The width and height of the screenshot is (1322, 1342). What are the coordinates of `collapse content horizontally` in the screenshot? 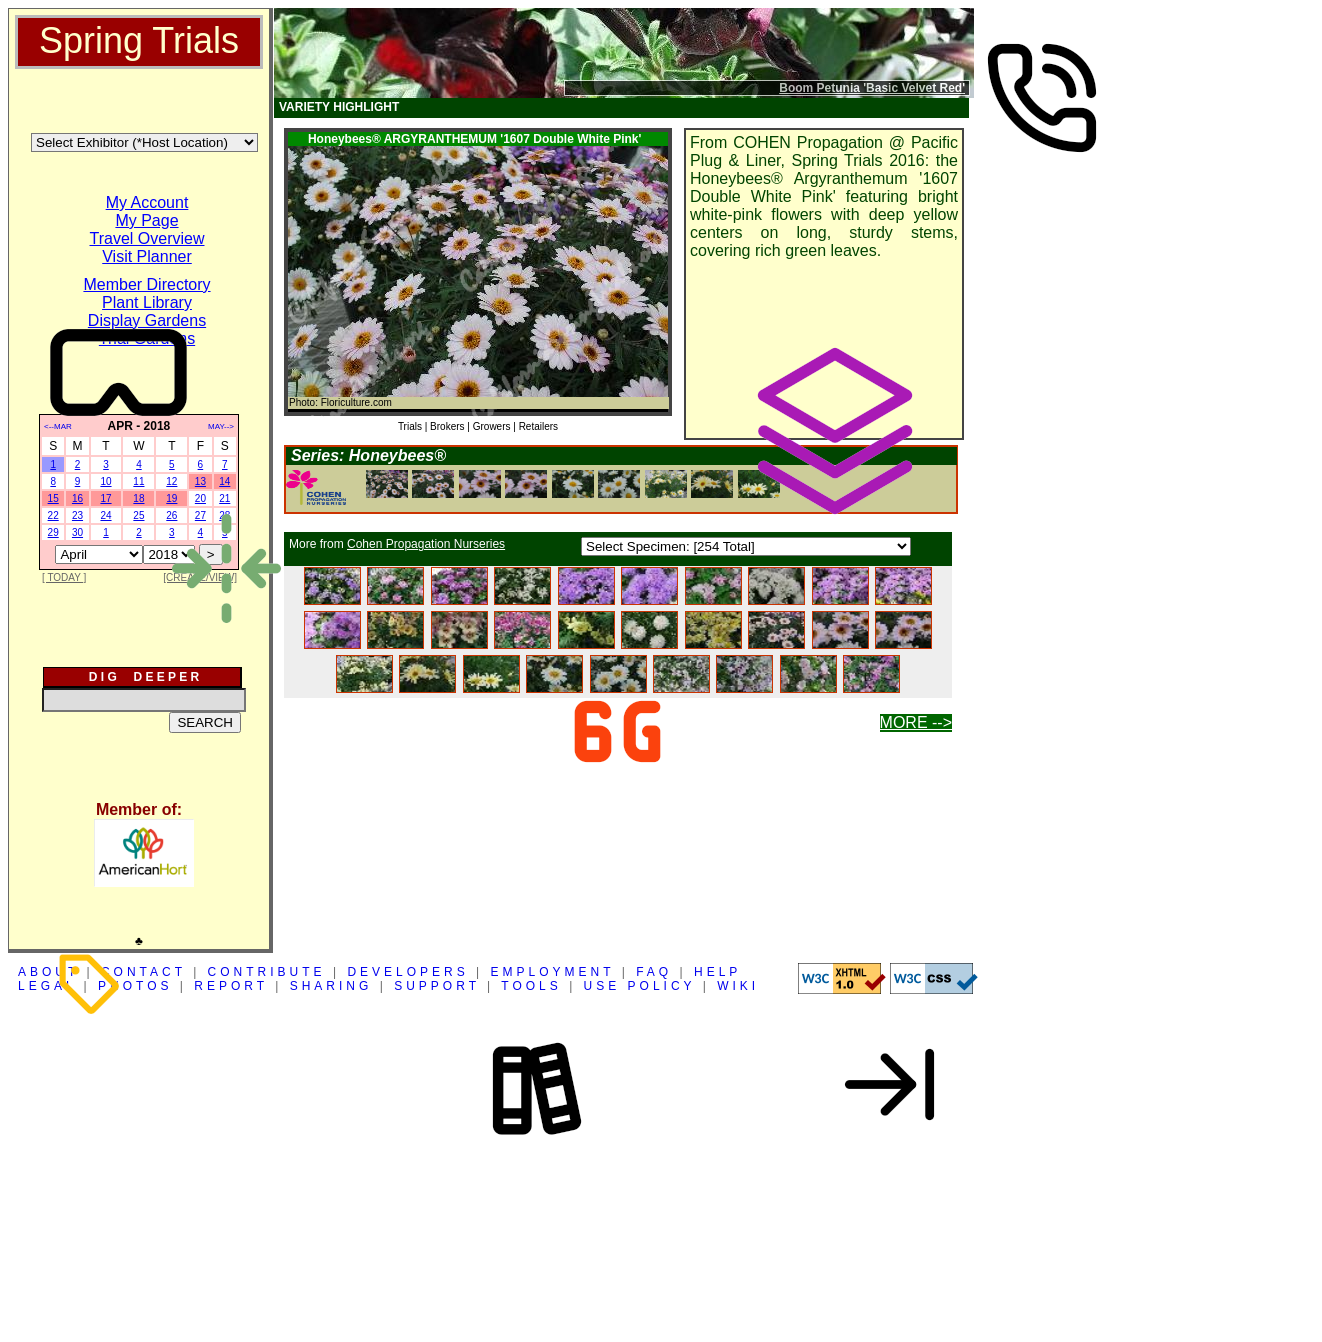 It's located at (226, 568).